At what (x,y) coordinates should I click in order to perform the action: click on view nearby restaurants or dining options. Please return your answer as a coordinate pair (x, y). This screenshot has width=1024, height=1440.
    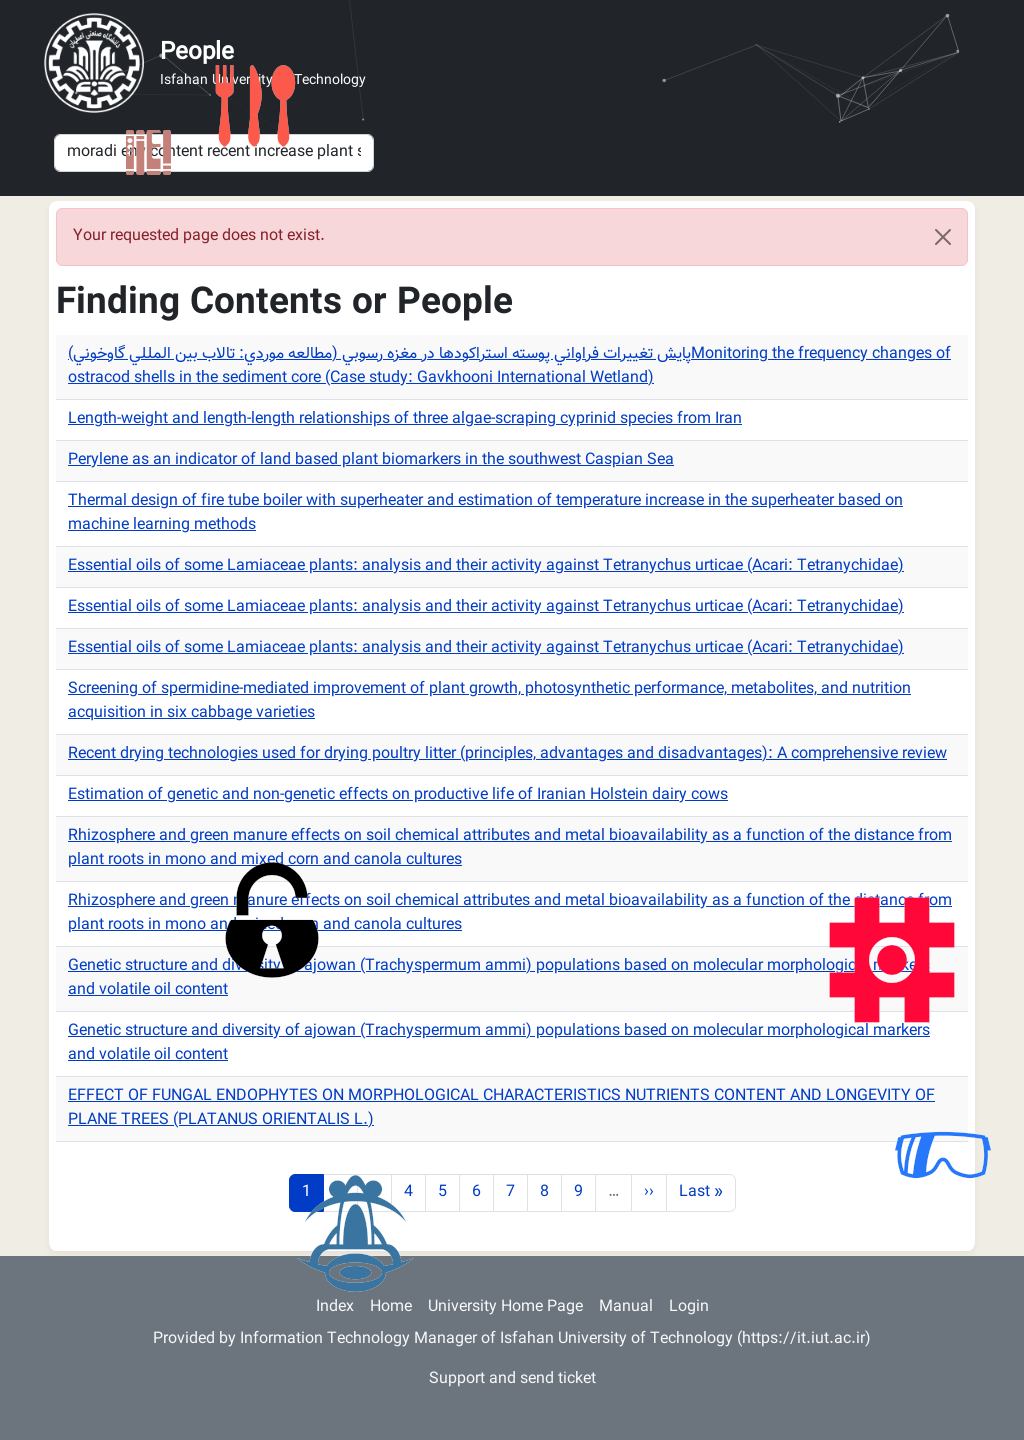
    Looking at the image, I should click on (254, 106).